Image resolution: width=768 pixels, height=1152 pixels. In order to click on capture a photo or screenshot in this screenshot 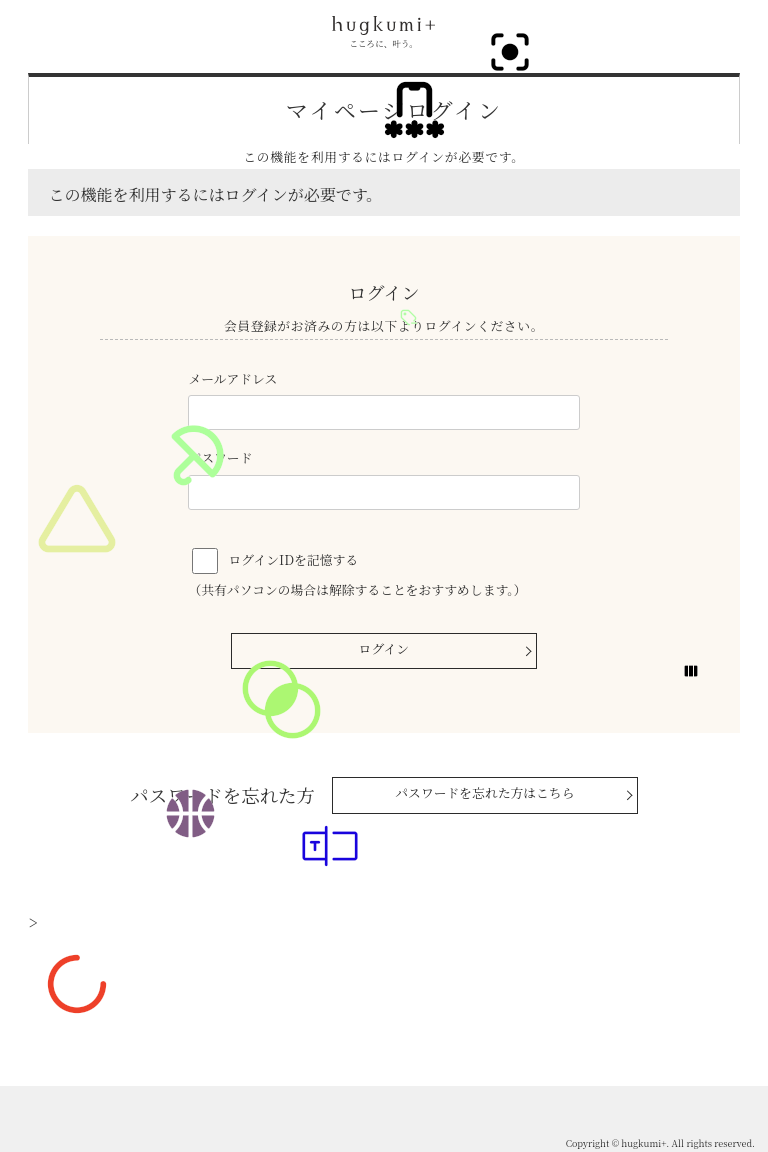, I will do `click(510, 52)`.